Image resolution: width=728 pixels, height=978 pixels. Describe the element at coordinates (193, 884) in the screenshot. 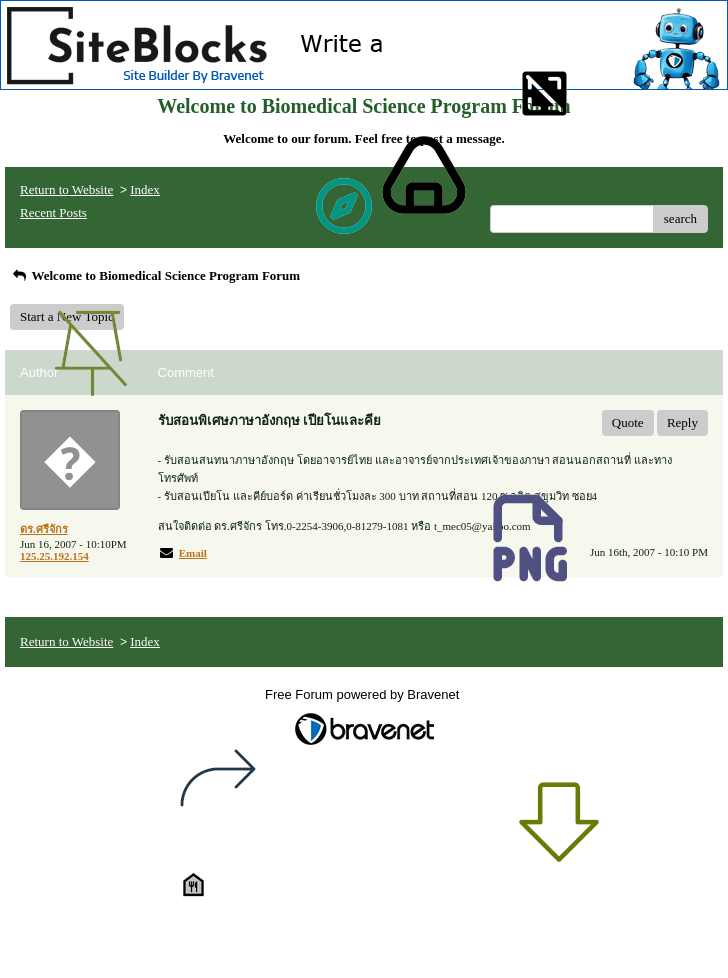

I see `find nearby food banks or food assistance locations` at that location.